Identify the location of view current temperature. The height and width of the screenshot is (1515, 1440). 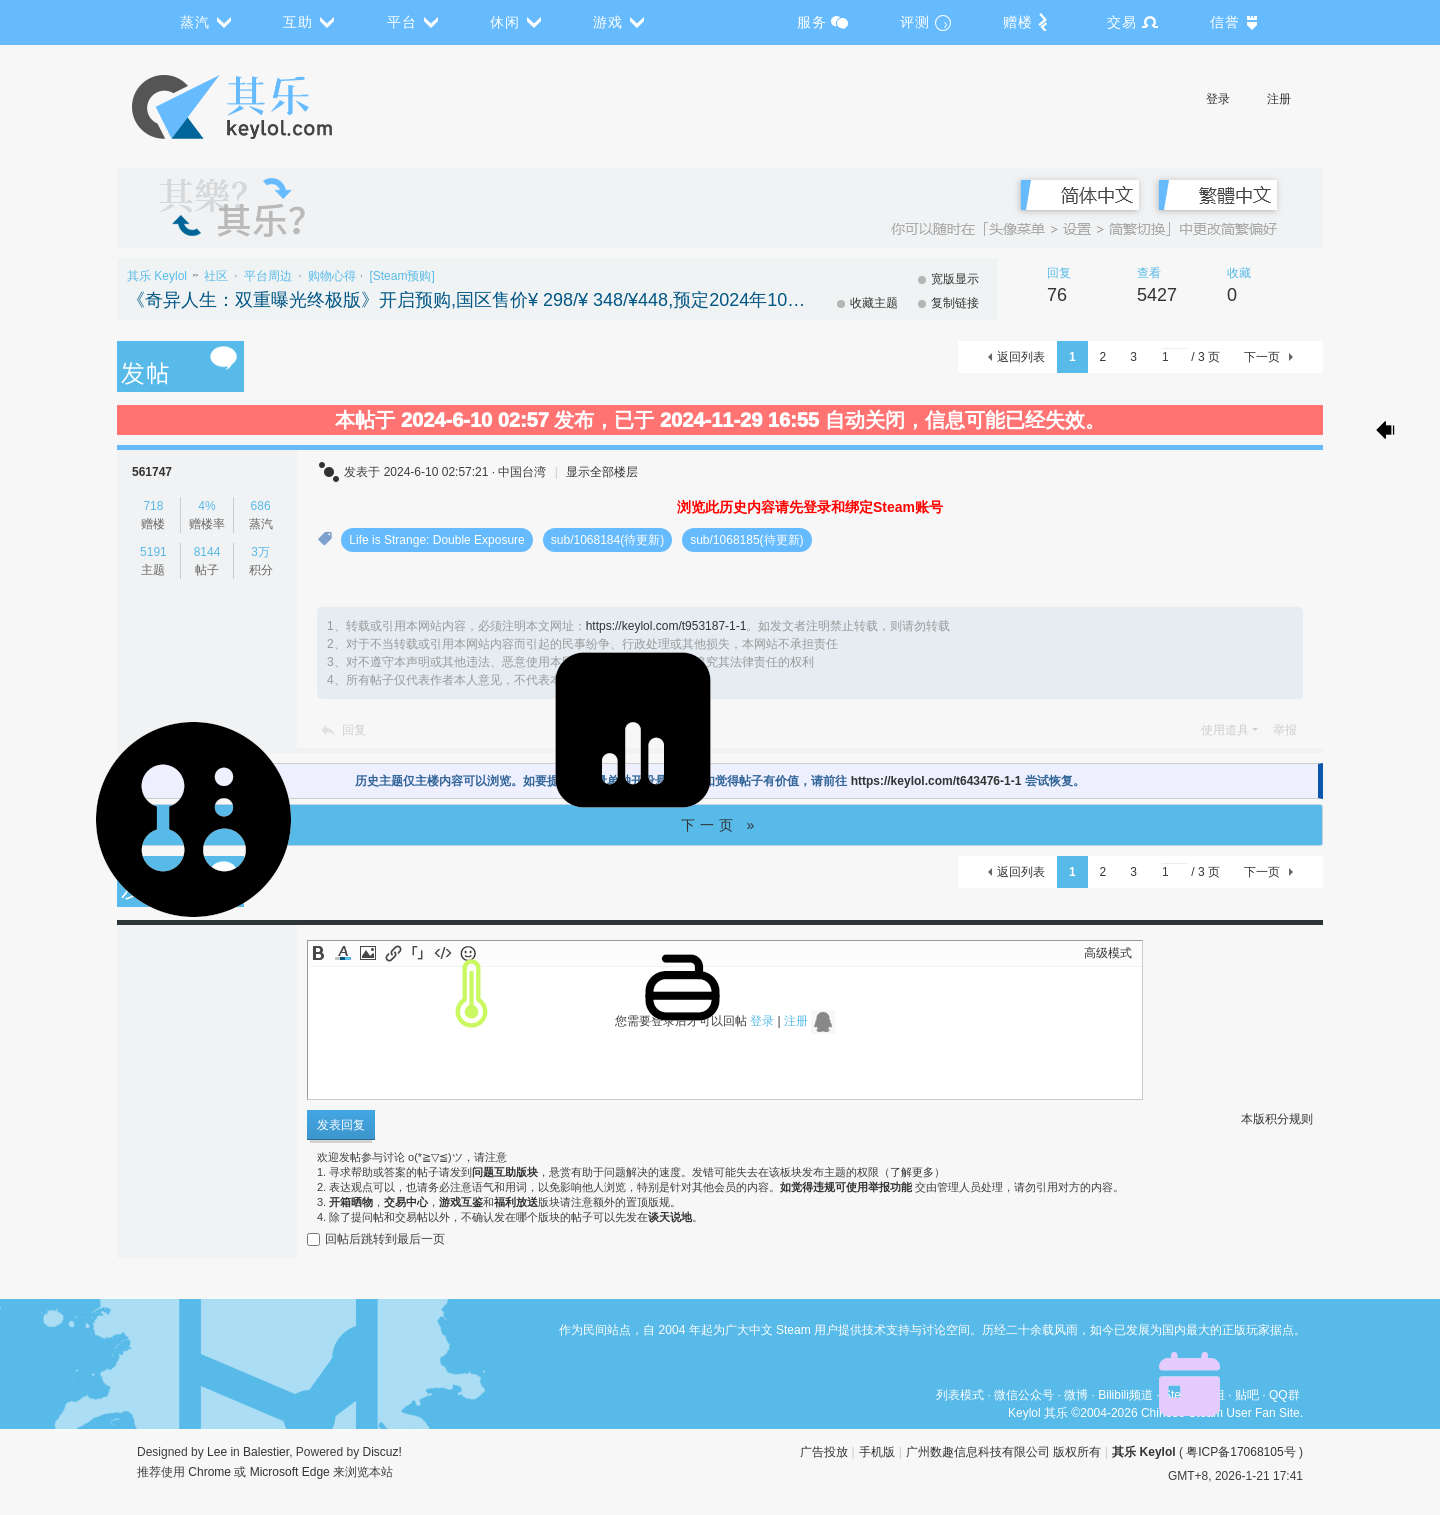
(471, 993).